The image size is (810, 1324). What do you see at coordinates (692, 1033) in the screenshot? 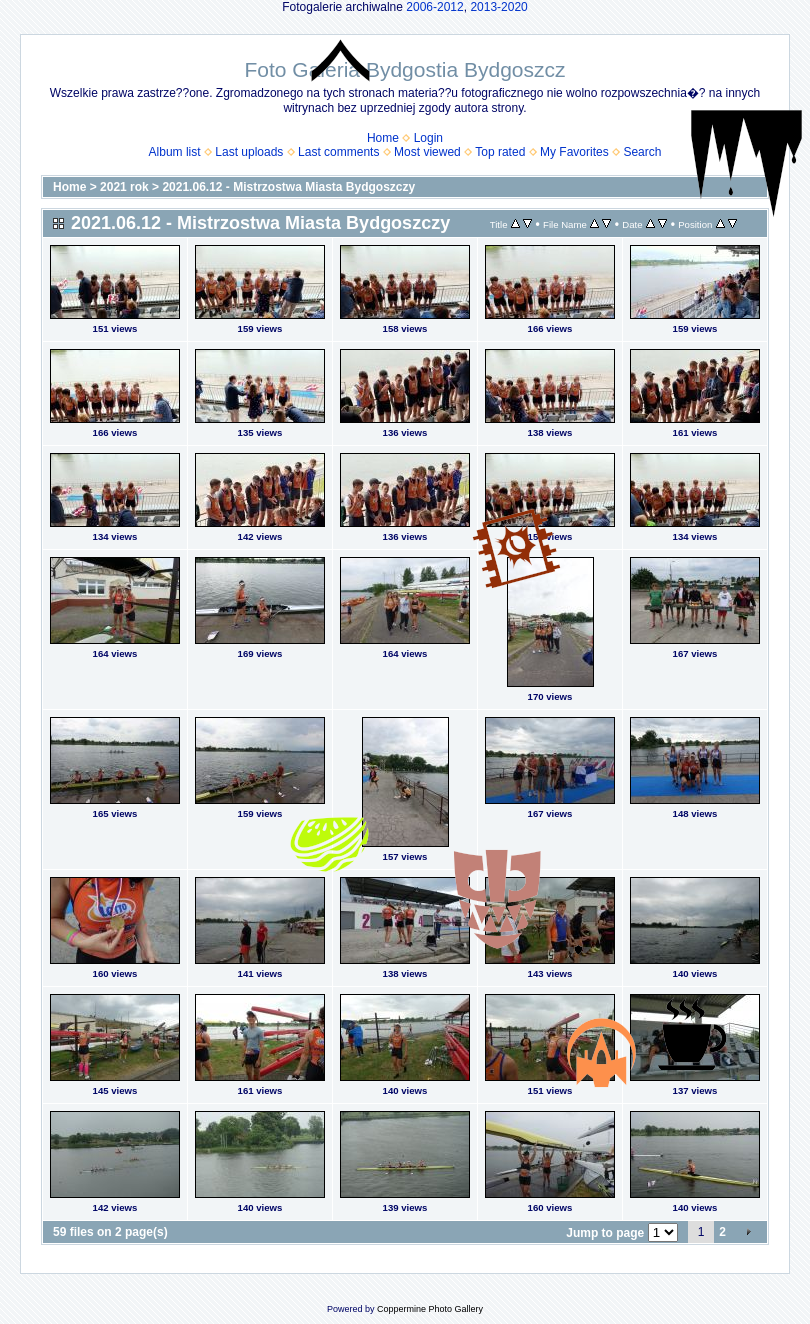
I see `find nearby coffee shops or cafés` at bounding box center [692, 1033].